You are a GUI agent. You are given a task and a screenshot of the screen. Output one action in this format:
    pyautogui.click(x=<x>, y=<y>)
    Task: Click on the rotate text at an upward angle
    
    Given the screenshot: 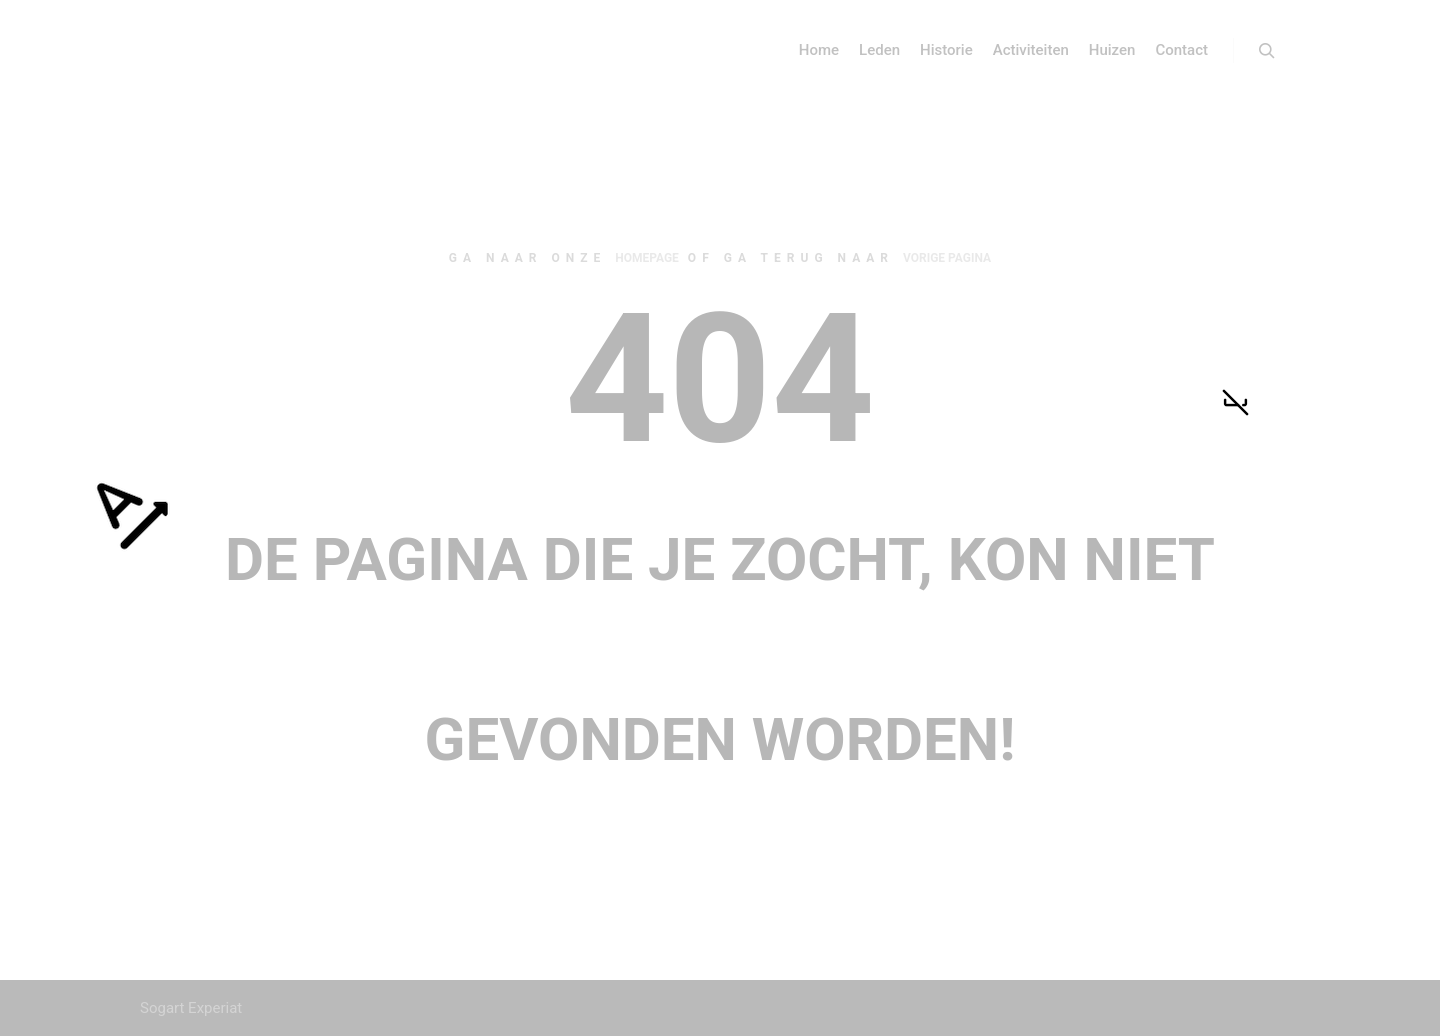 What is the action you would take?
    pyautogui.click(x=131, y=514)
    